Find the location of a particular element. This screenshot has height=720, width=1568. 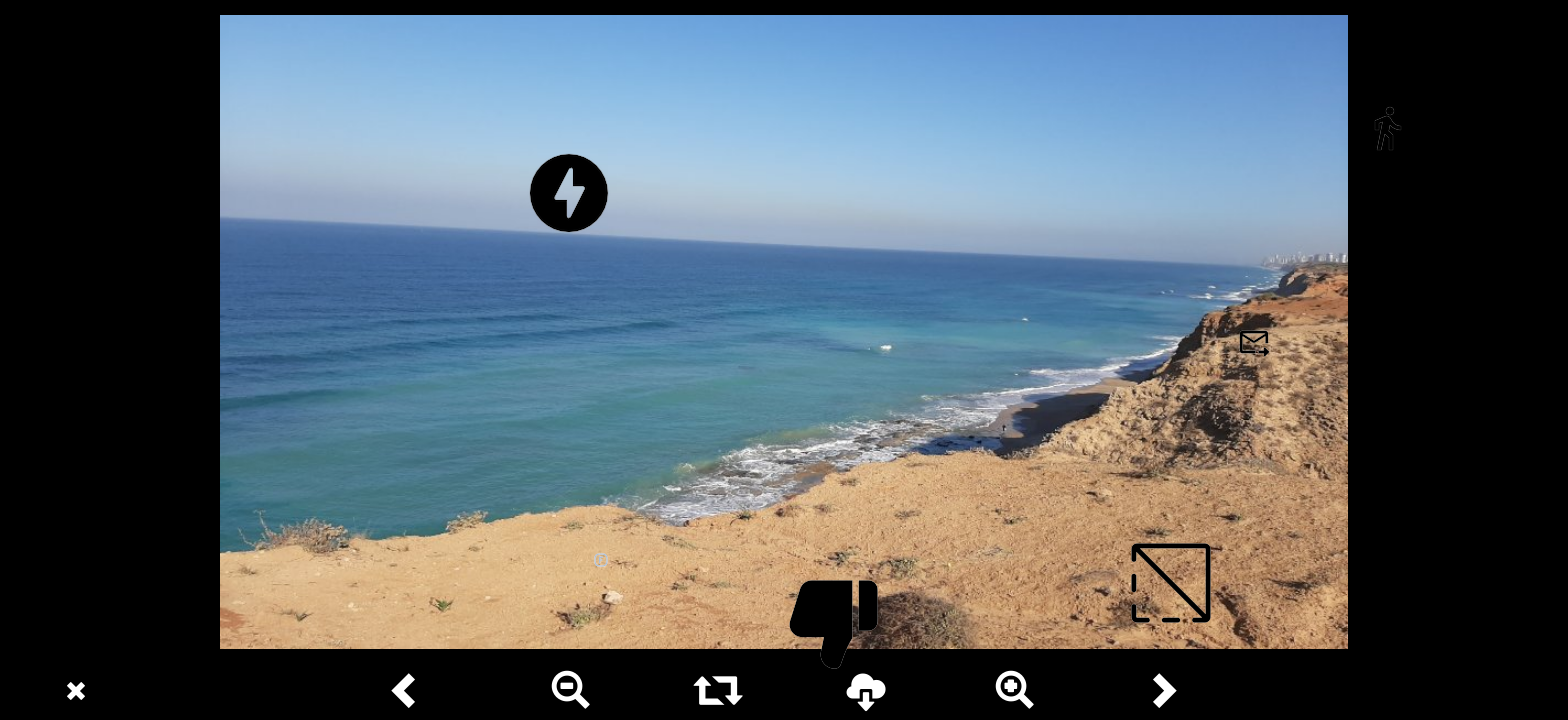

open Facebook app or link is located at coordinates (601, 560).